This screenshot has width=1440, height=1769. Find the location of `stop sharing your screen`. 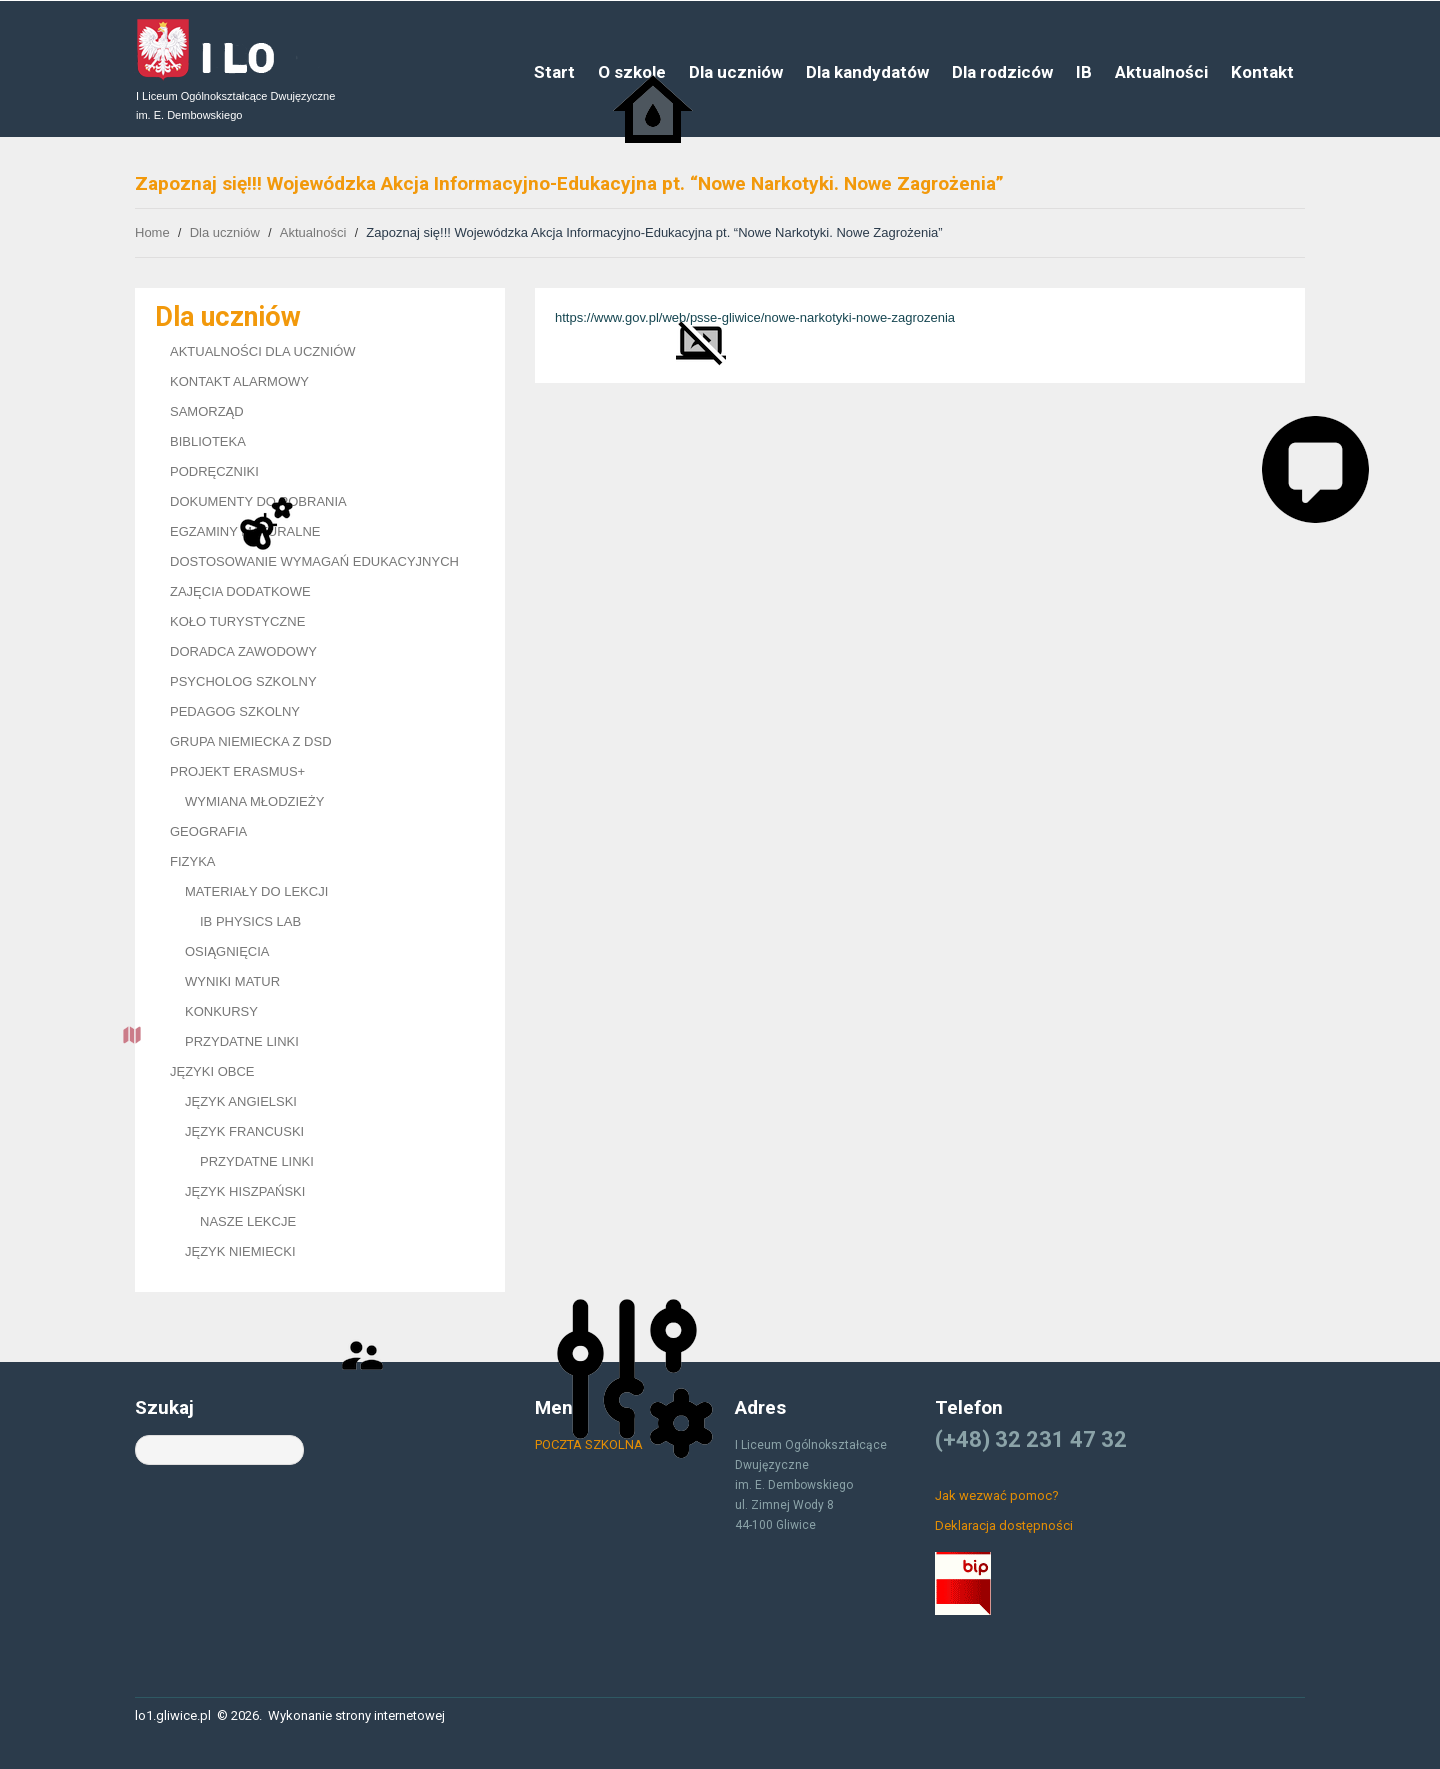

stop sharing your screen is located at coordinates (701, 343).